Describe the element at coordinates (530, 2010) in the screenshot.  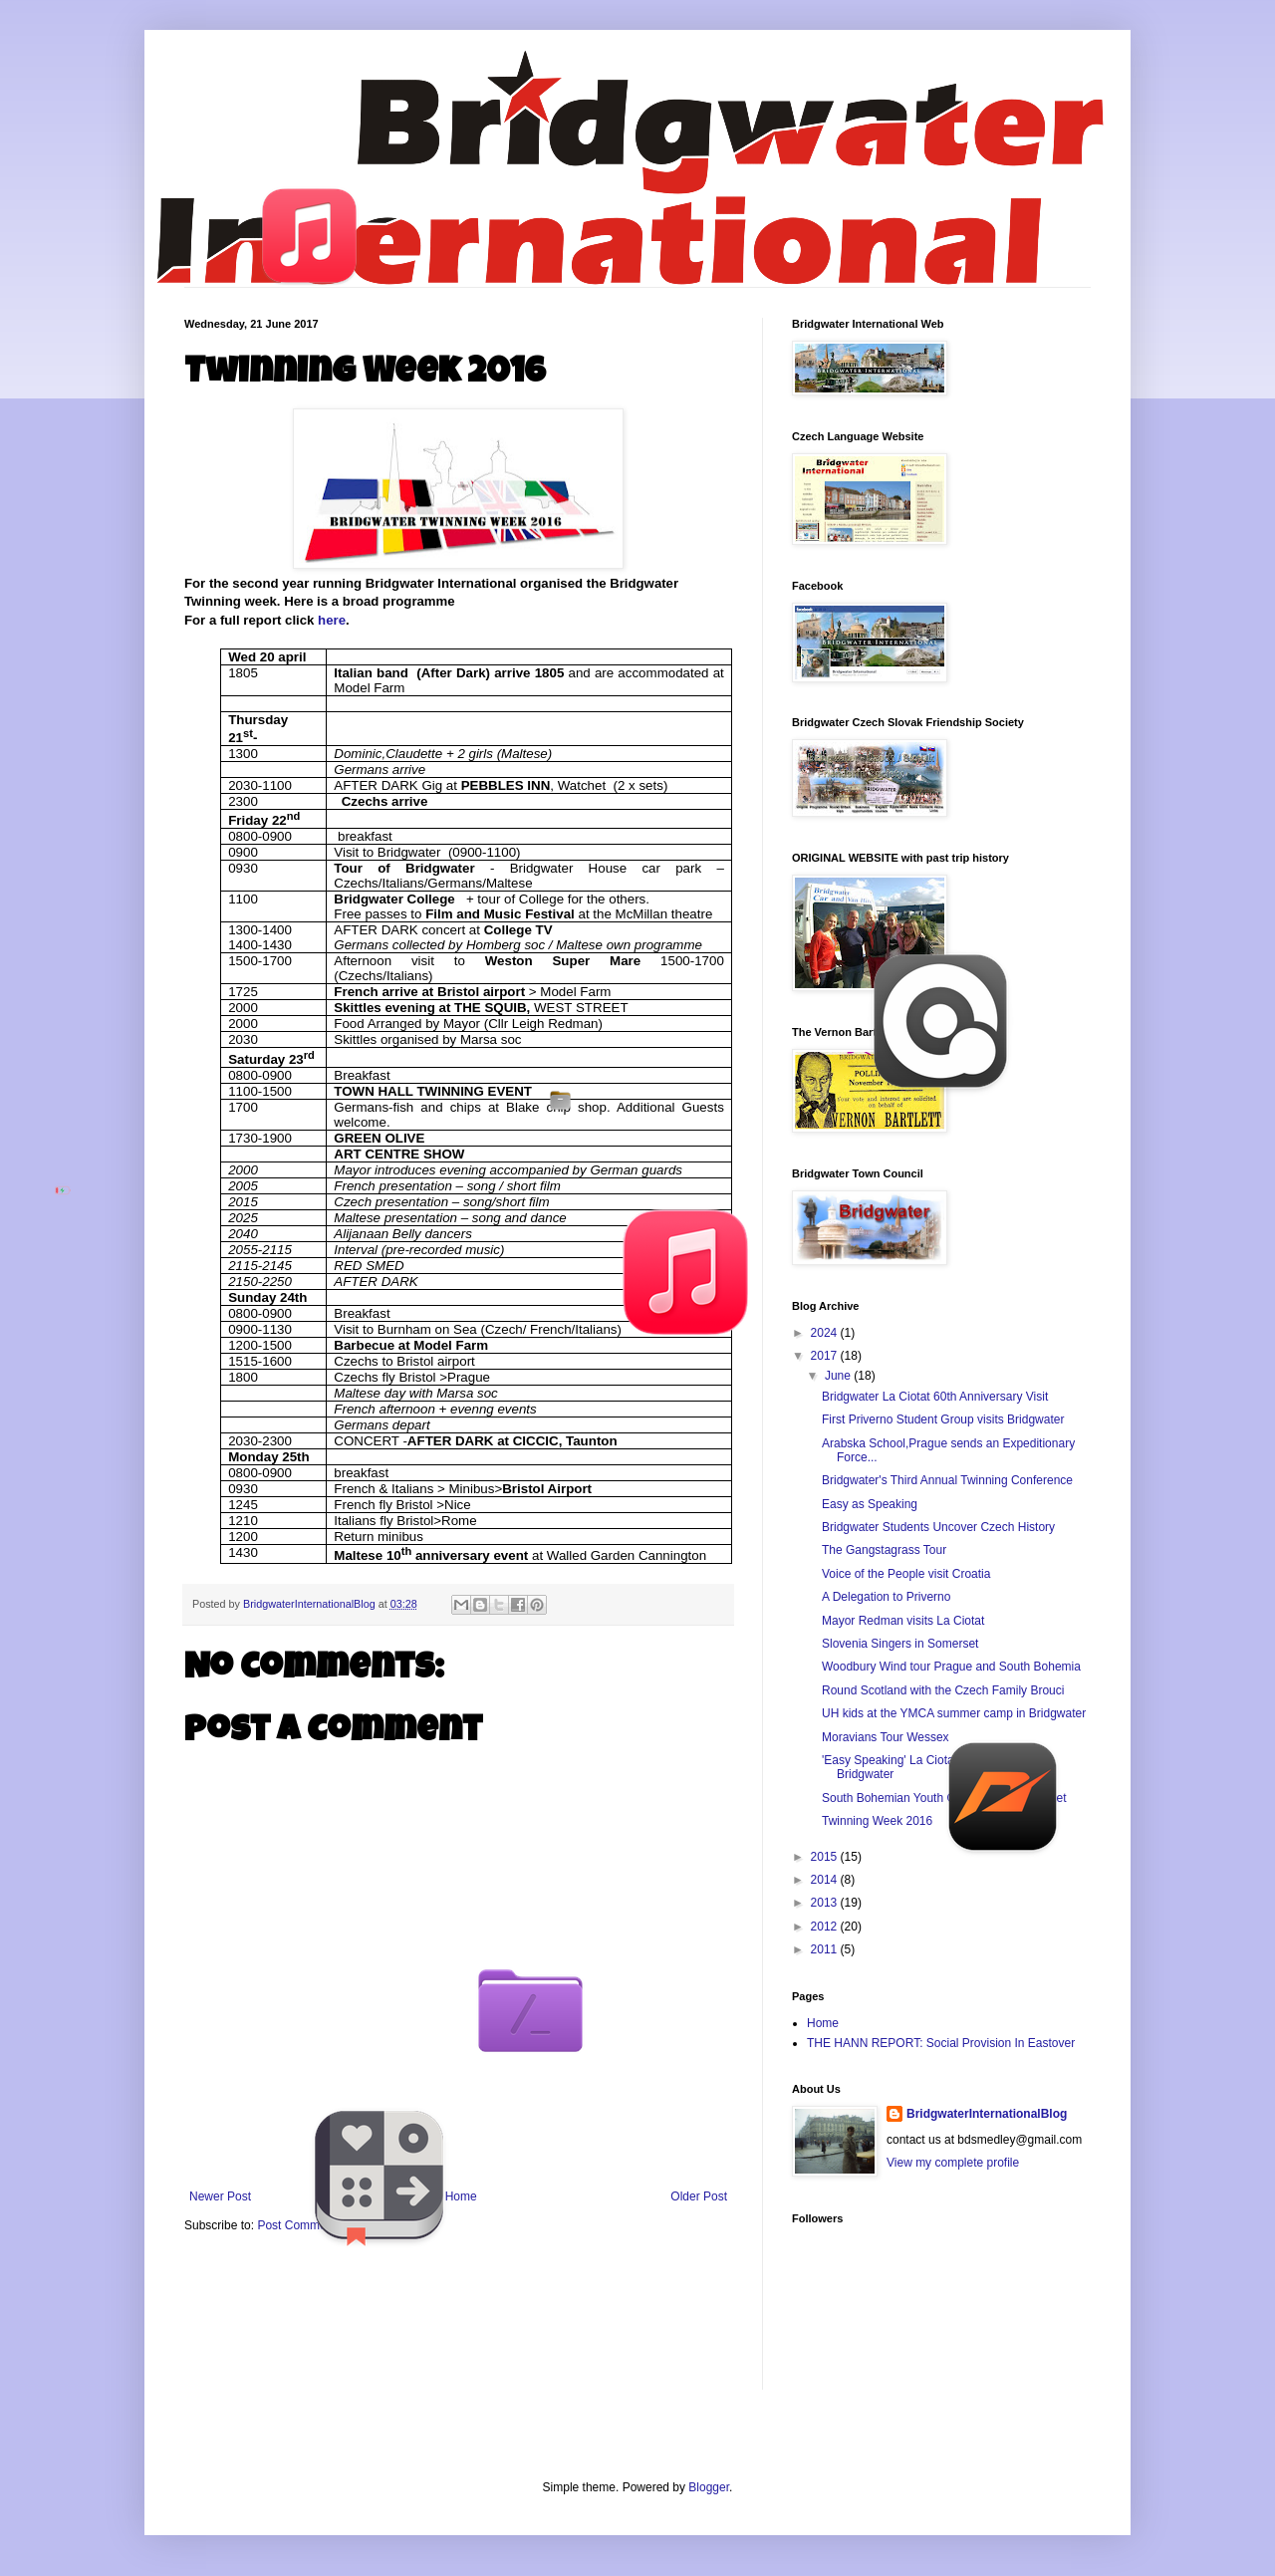
I see `access the root directory` at that location.